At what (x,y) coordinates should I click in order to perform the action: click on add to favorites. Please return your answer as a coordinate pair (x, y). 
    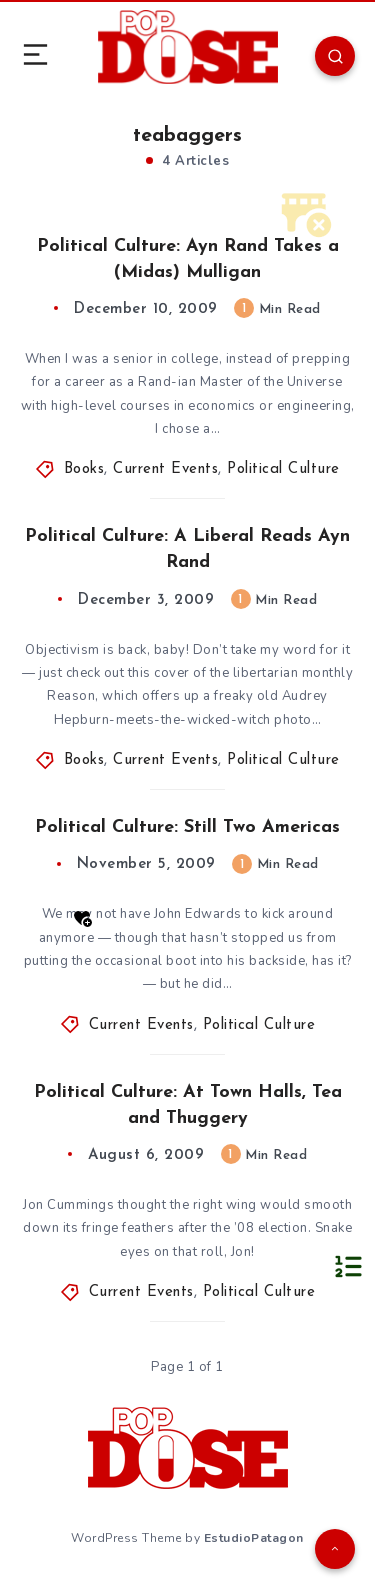
    Looking at the image, I should click on (83, 918).